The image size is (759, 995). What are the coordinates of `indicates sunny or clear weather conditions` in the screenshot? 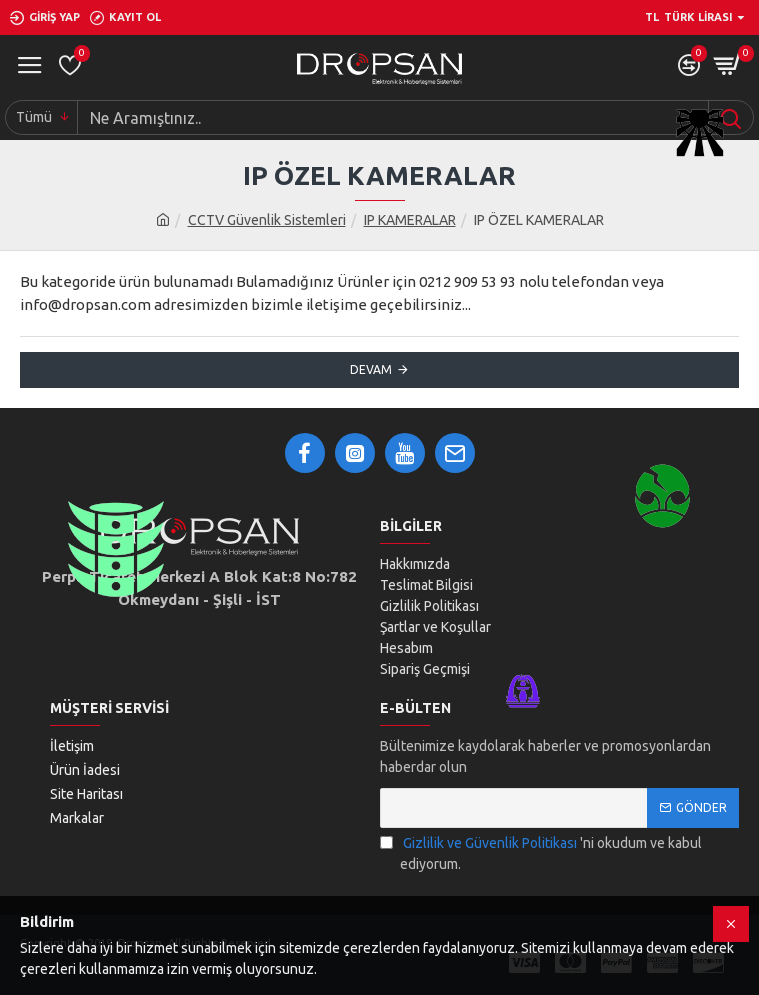 It's located at (700, 133).